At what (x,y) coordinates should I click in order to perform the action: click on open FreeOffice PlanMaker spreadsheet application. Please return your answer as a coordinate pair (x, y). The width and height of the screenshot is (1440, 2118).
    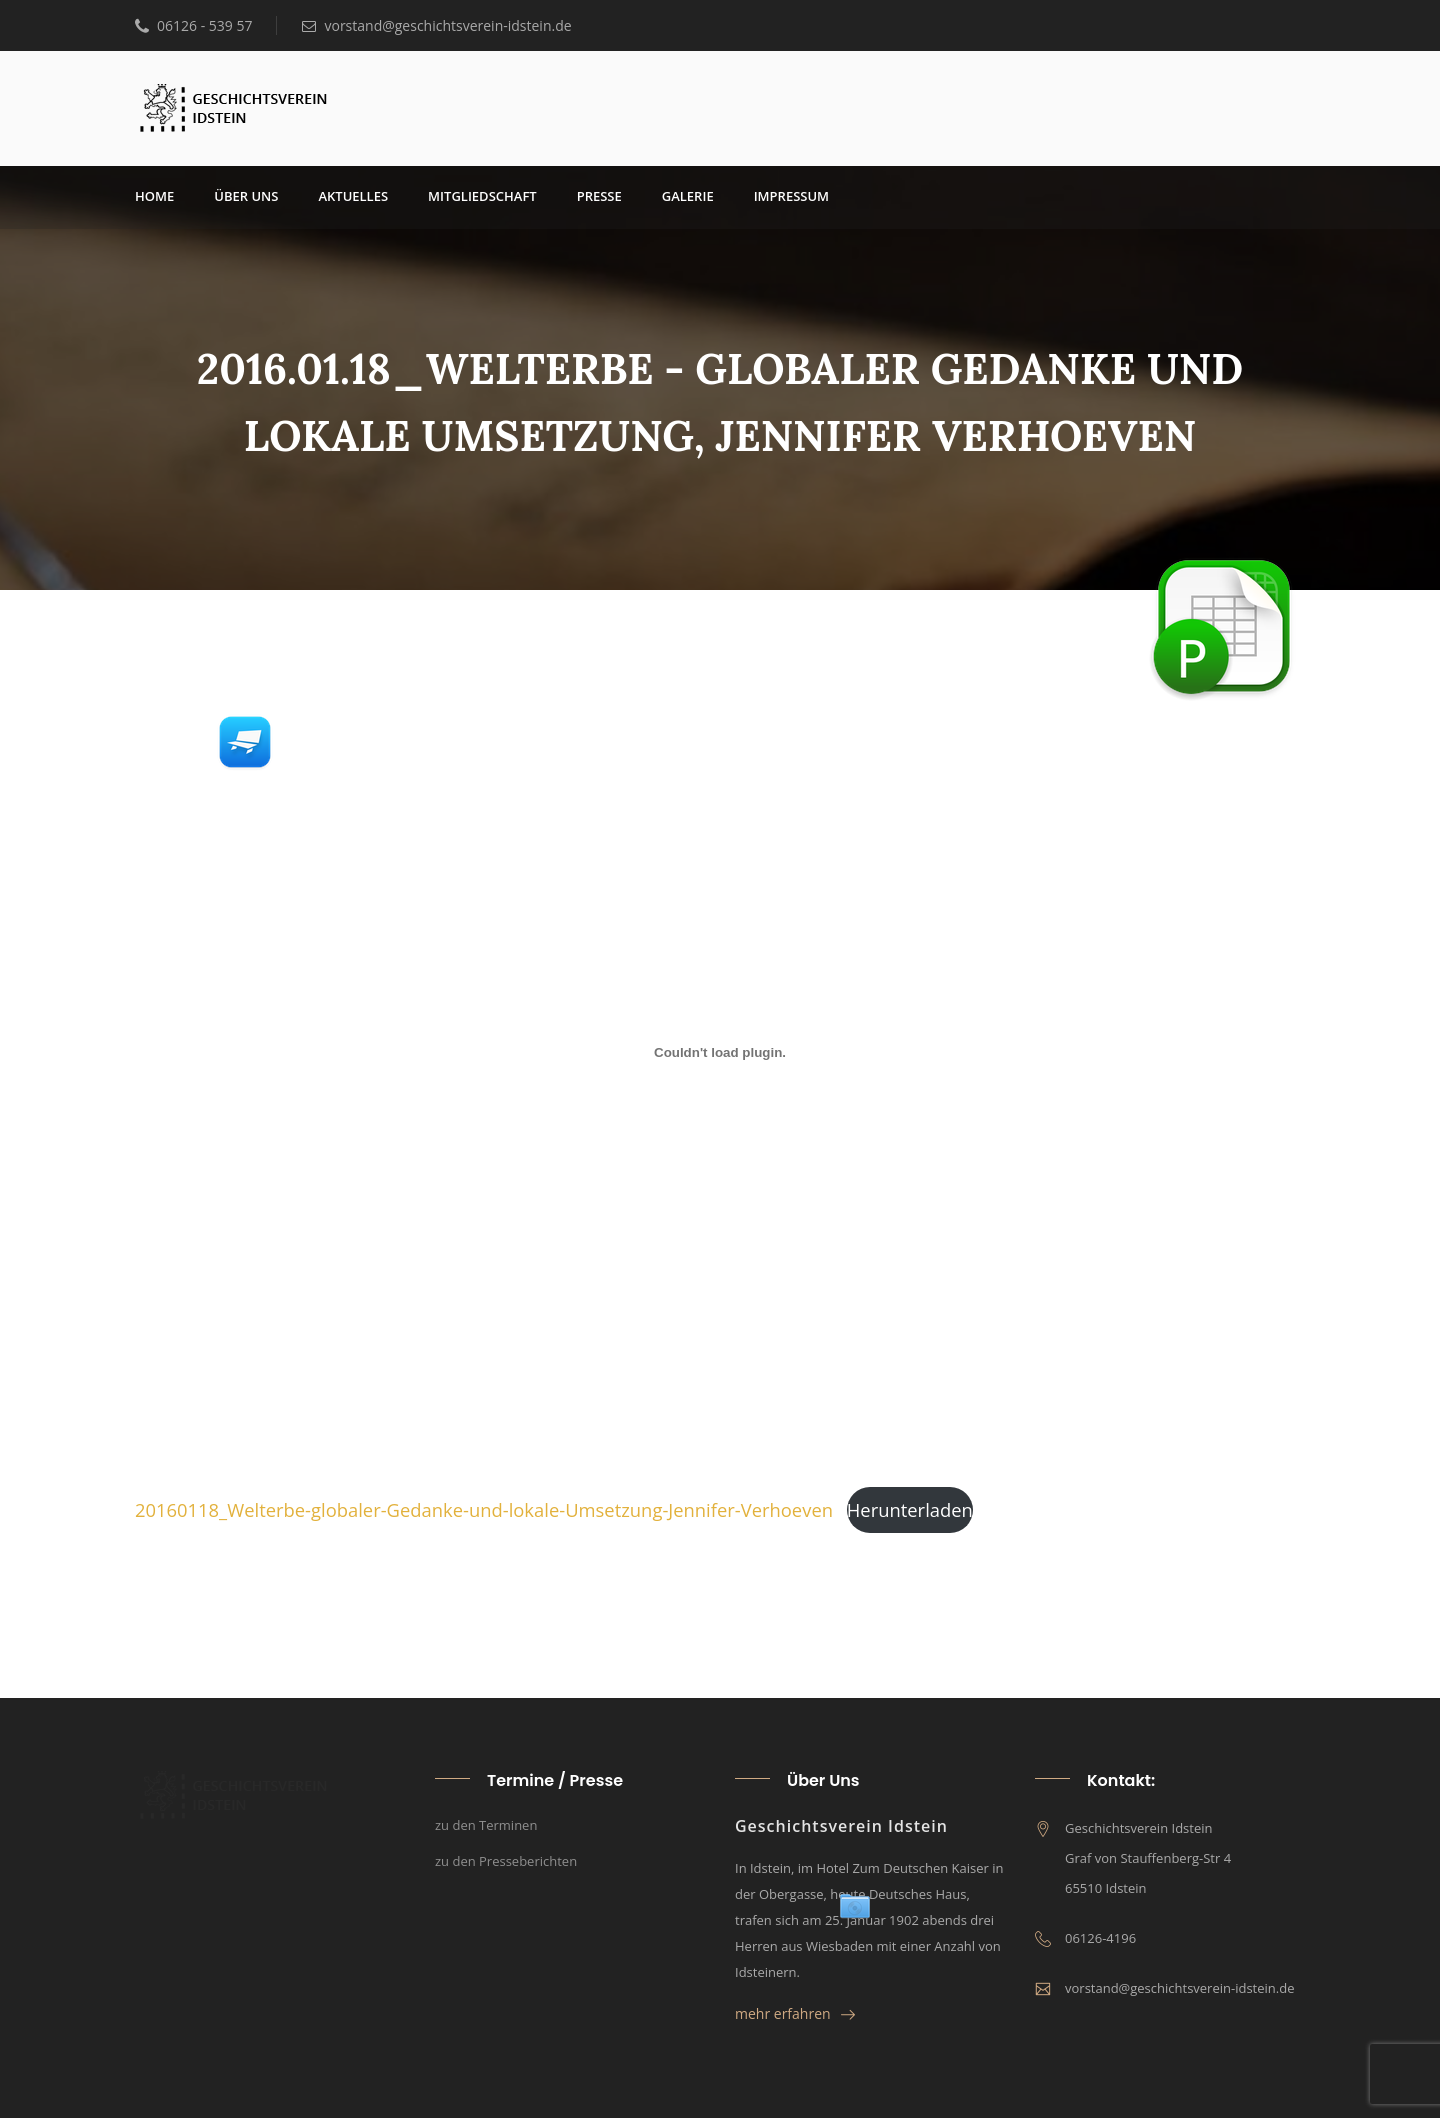
    Looking at the image, I should click on (1224, 626).